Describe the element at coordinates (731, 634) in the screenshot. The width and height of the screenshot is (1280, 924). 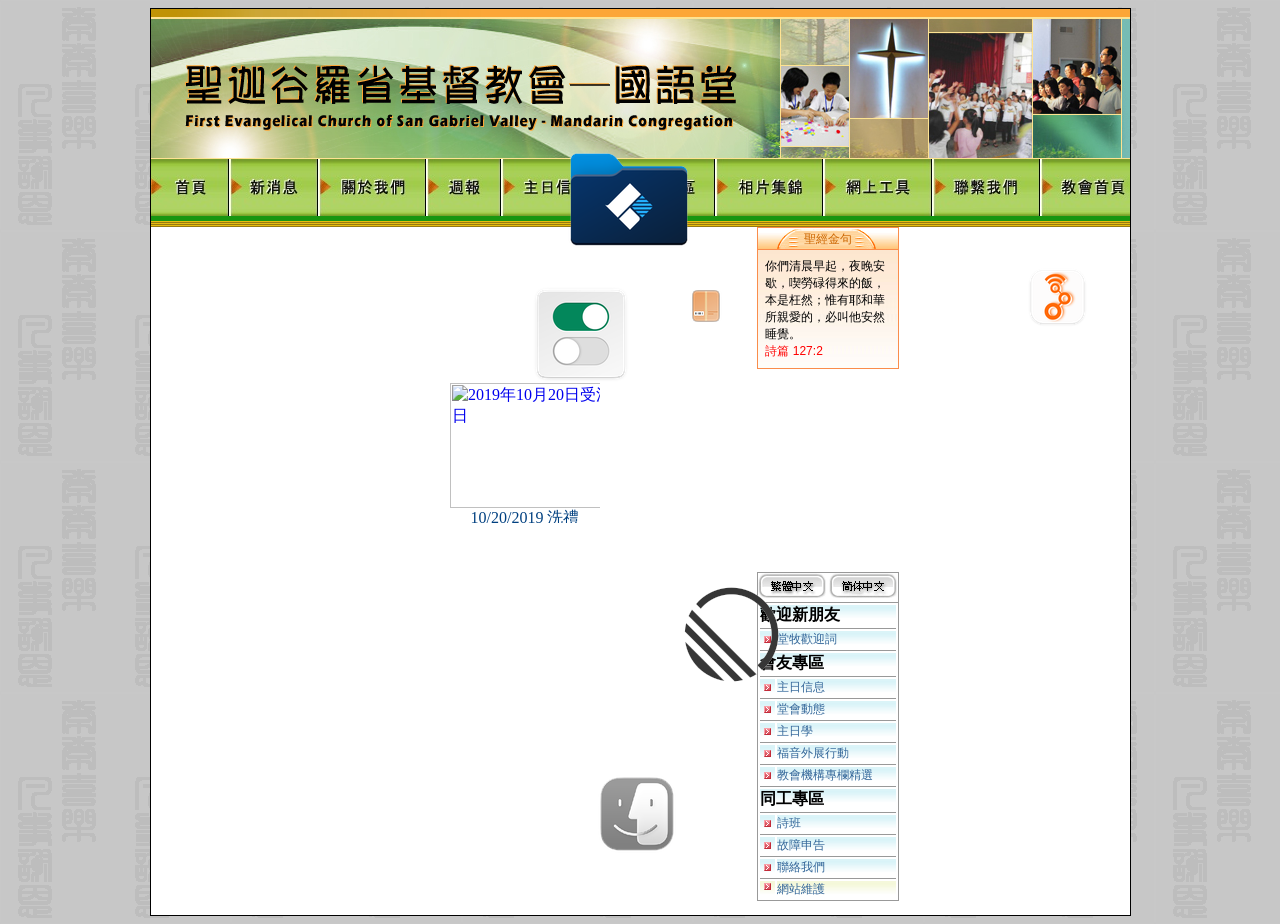
I see `open linear app` at that location.